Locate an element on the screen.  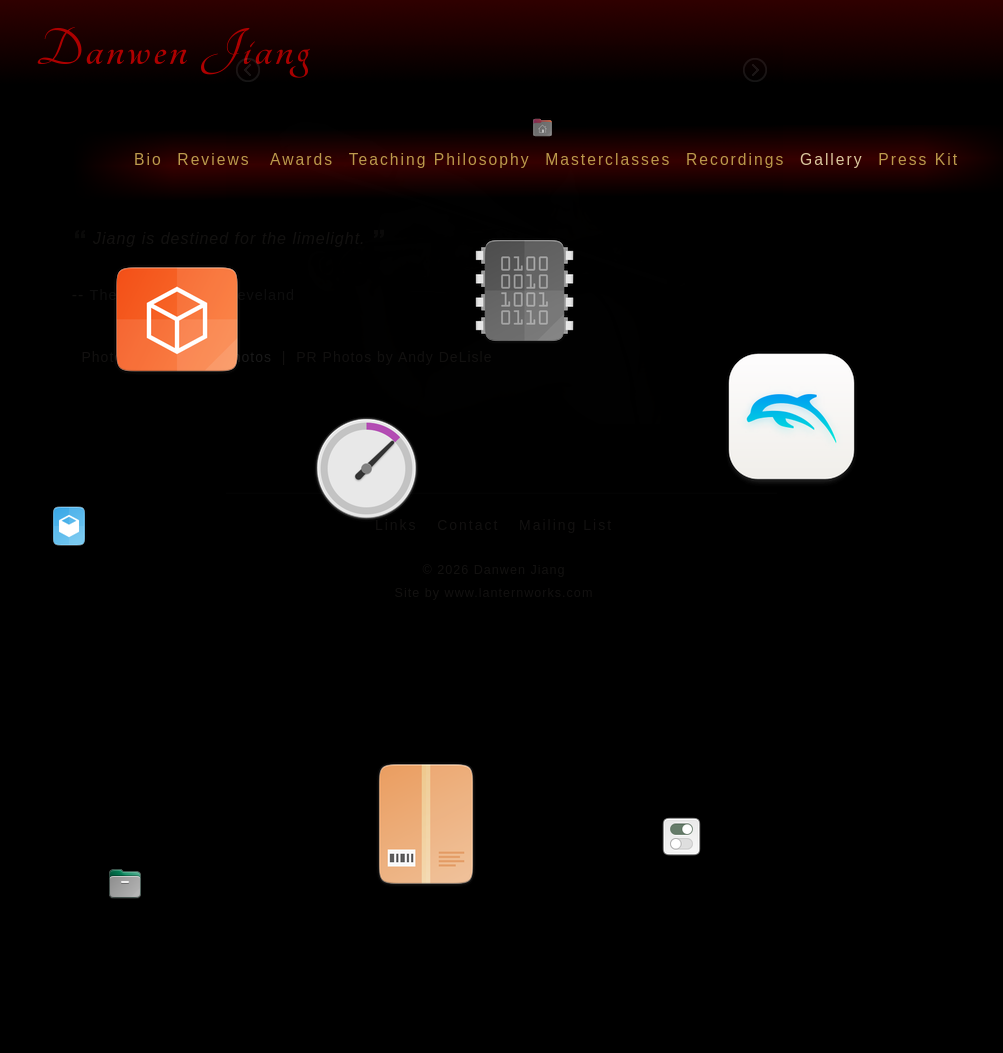
open dolphin emulator app is located at coordinates (791, 416).